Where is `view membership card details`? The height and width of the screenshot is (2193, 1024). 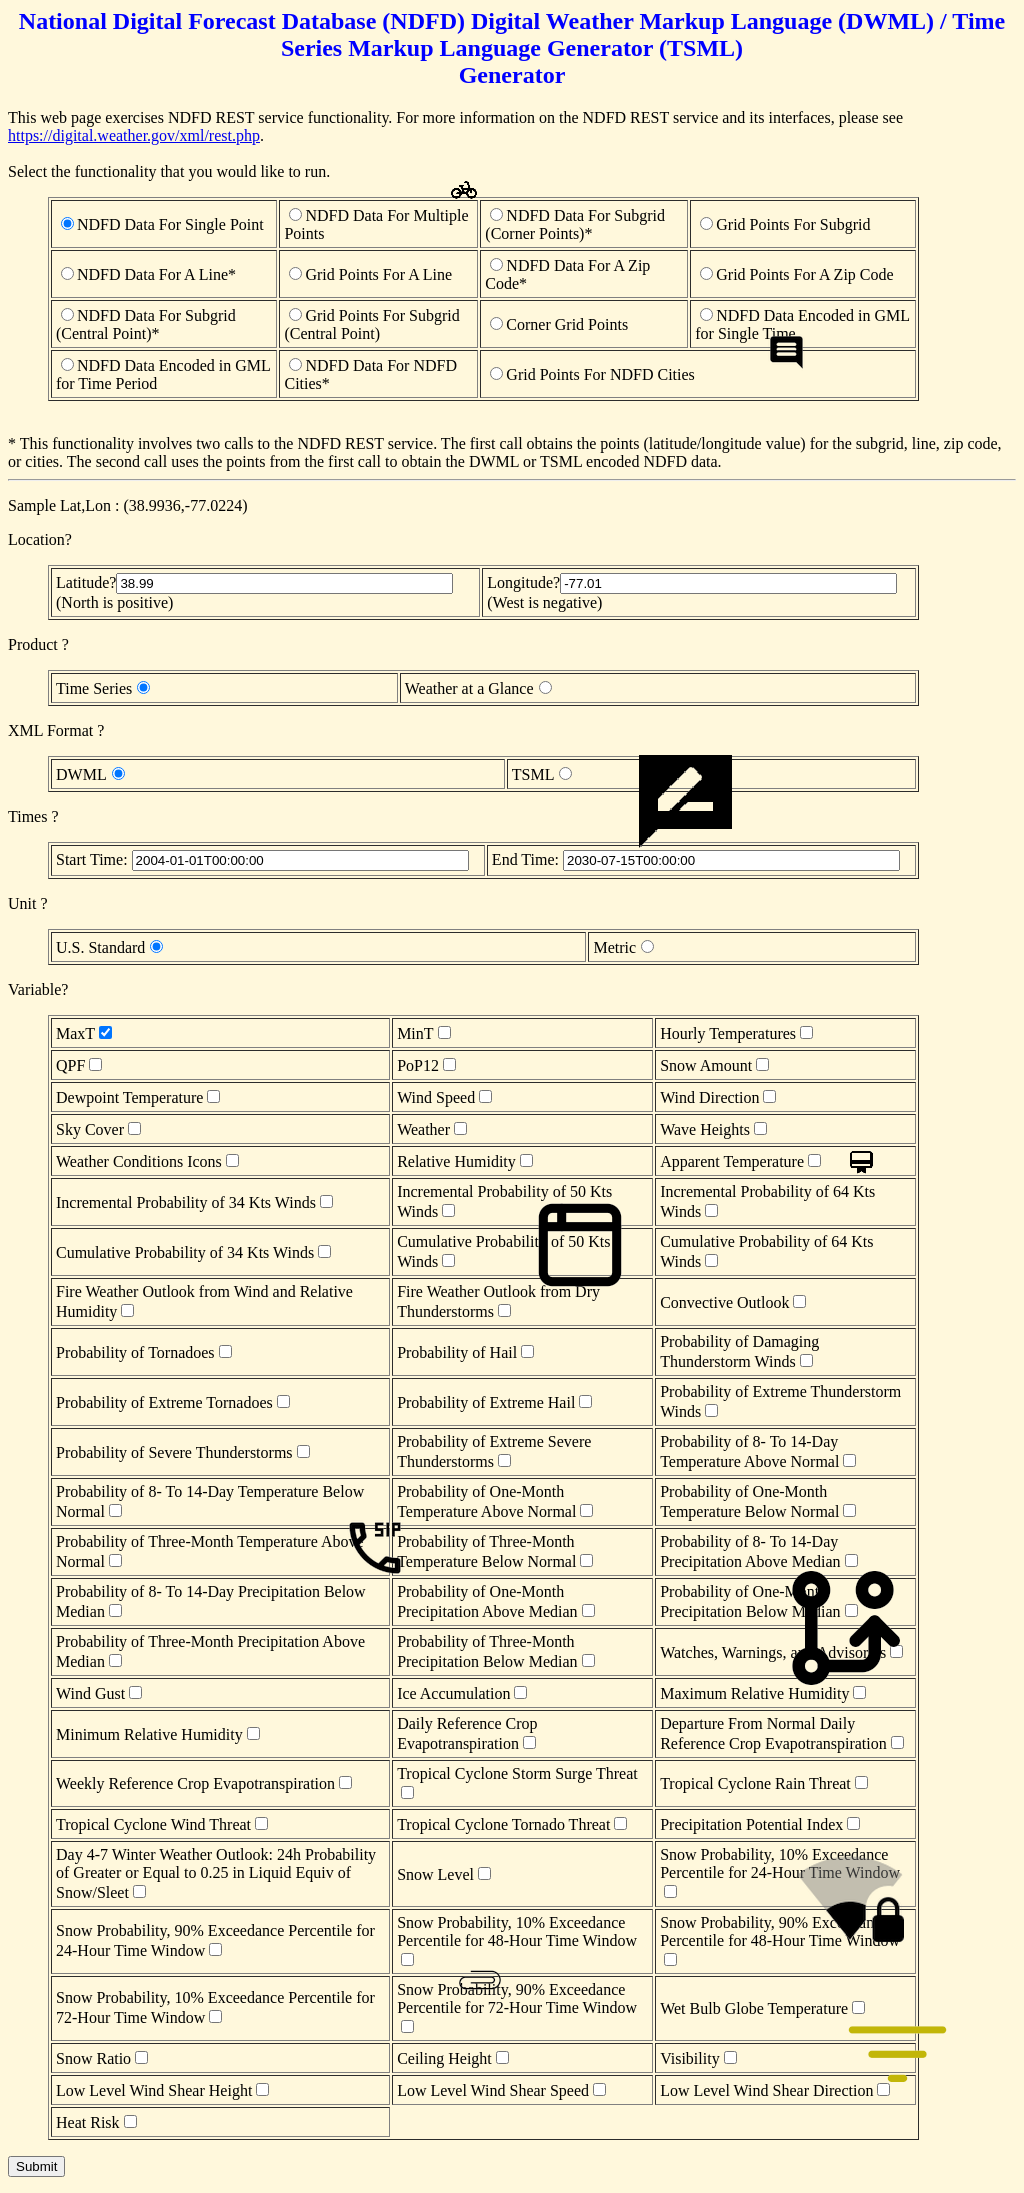 view membership card details is located at coordinates (861, 1162).